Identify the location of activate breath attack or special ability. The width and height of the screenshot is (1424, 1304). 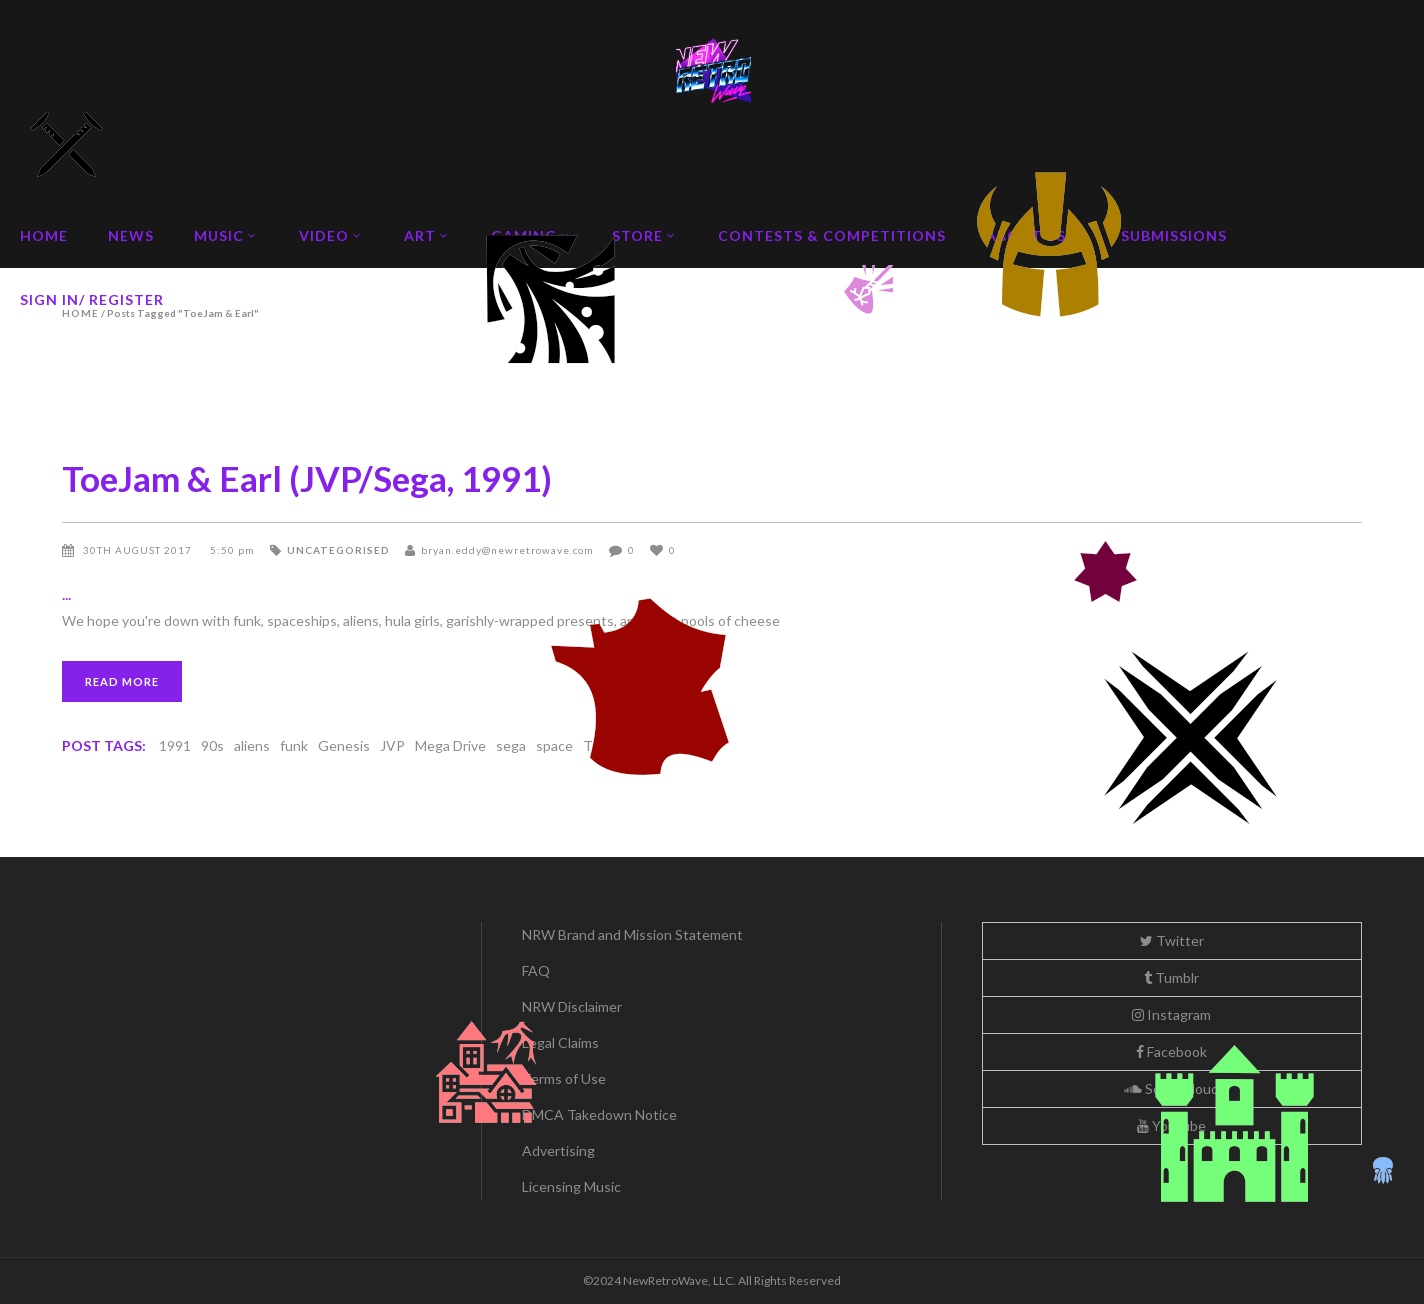
(550, 299).